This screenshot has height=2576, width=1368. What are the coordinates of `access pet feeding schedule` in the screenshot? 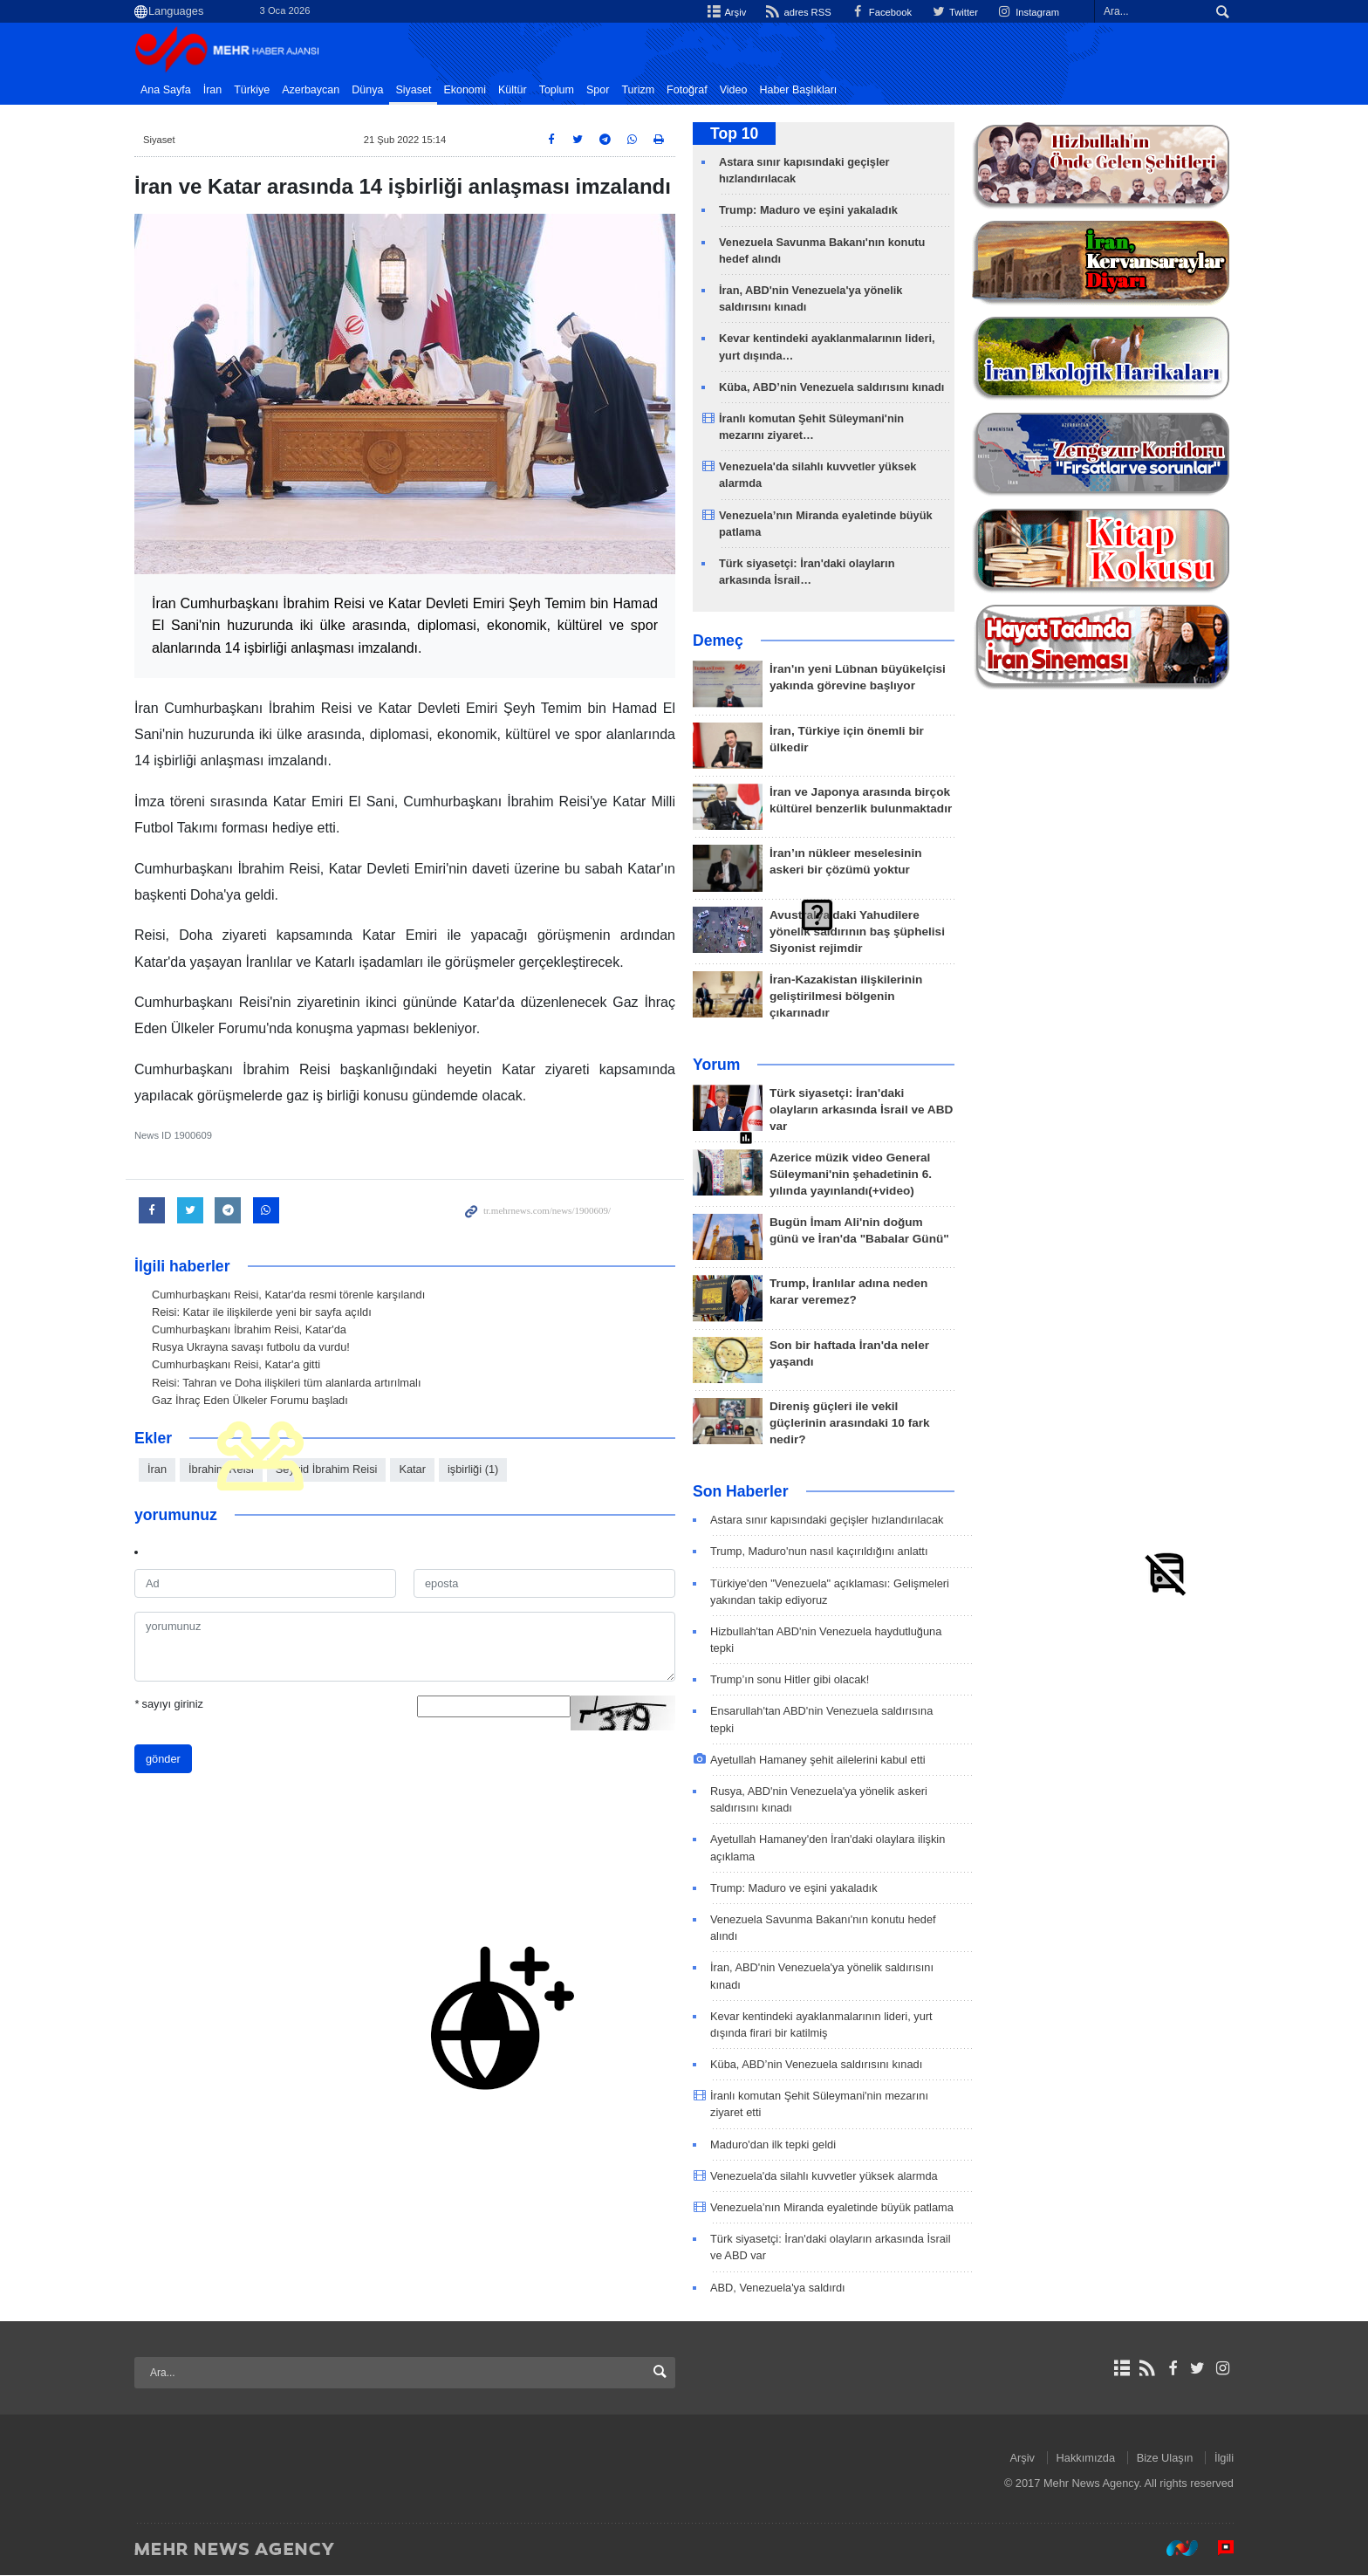 It's located at (260, 1451).